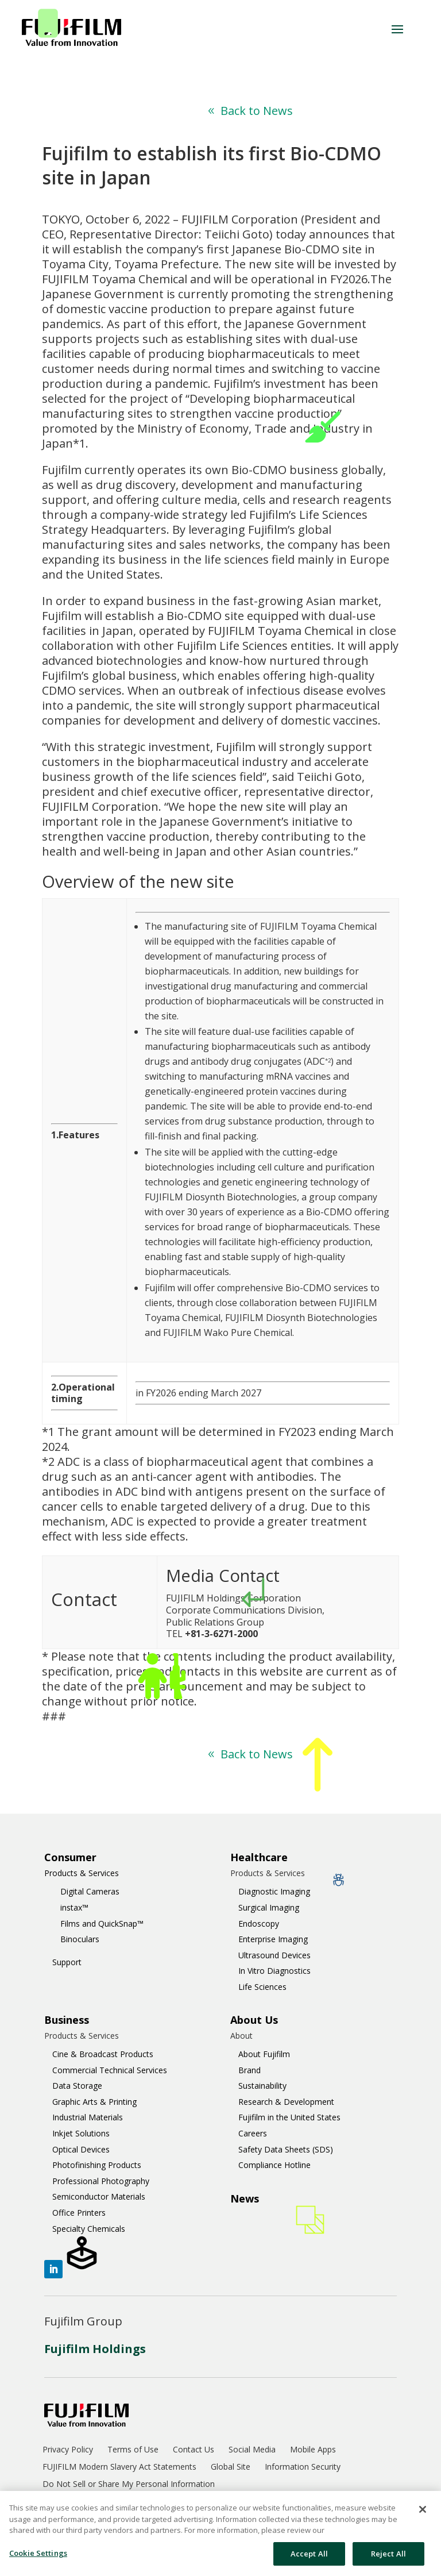  Describe the element at coordinates (254, 1592) in the screenshot. I see `return to previous line or entry` at that location.